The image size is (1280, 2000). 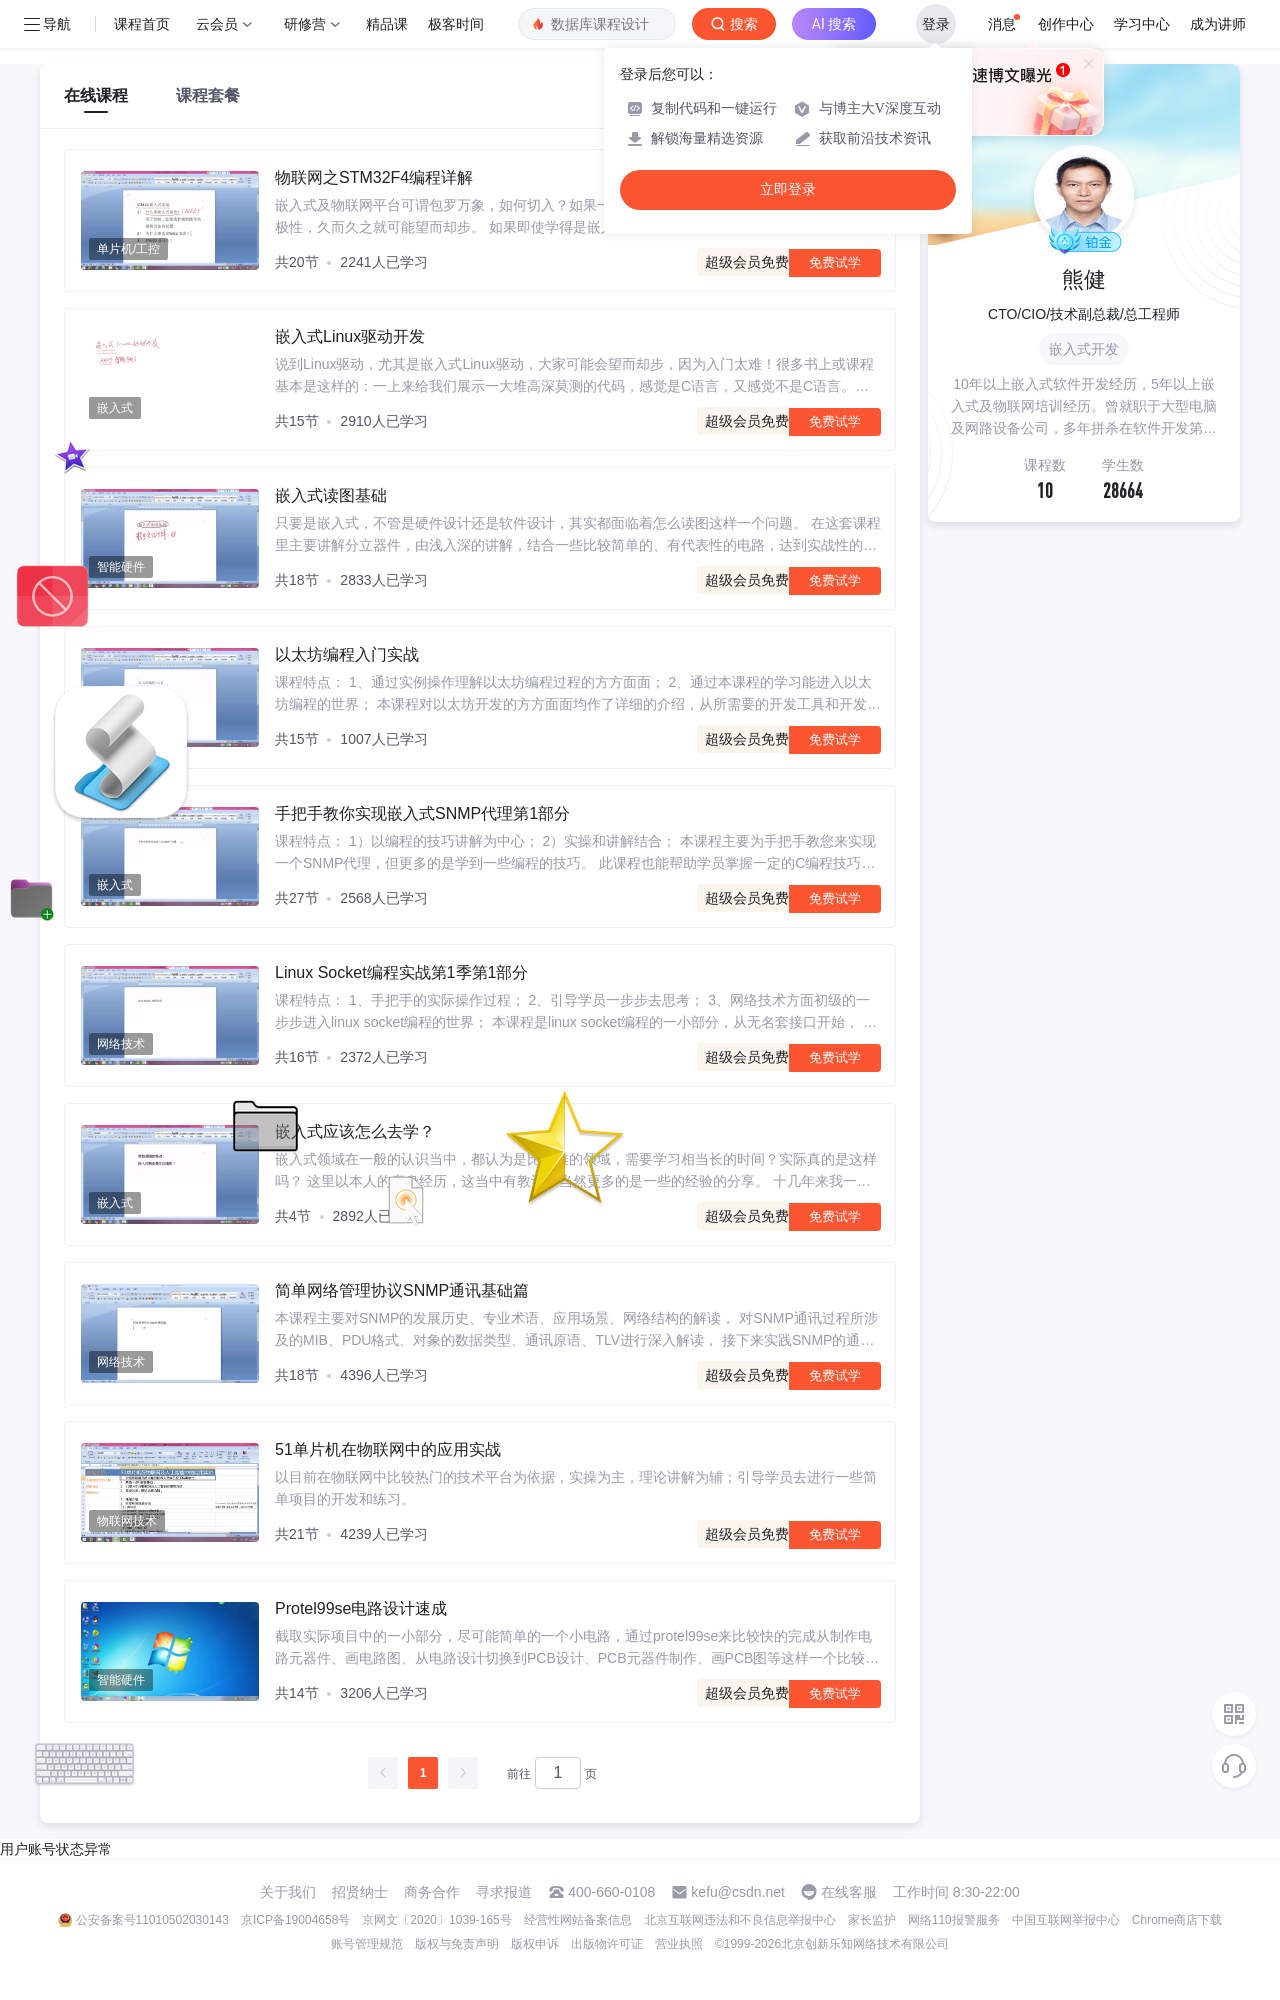 What do you see at coordinates (406, 1200) in the screenshot?
I see `select a file from your documents` at bounding box center [406, 1200].